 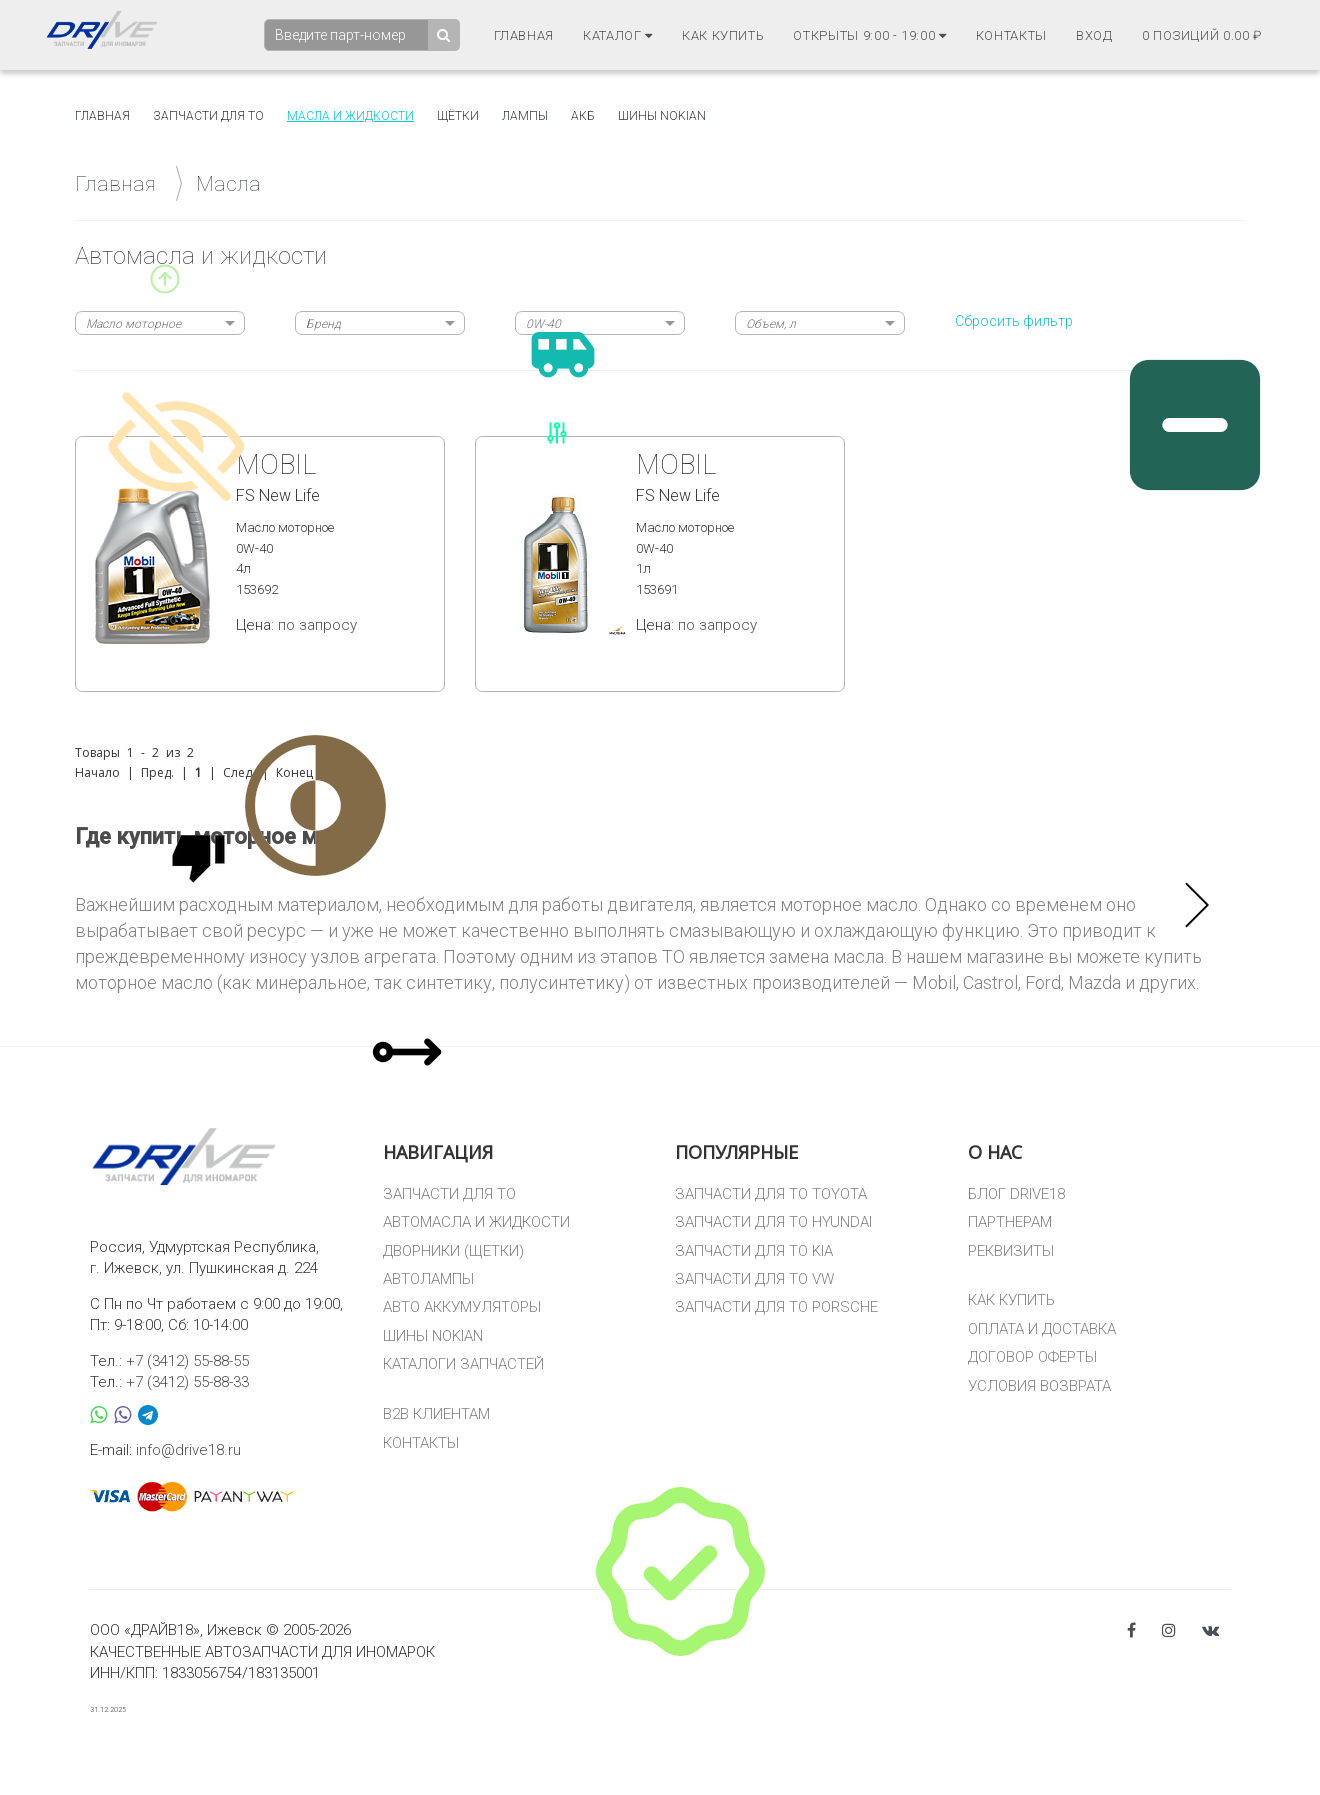 I want to click on toggle invert colors mode, so click(x=315, y=805).